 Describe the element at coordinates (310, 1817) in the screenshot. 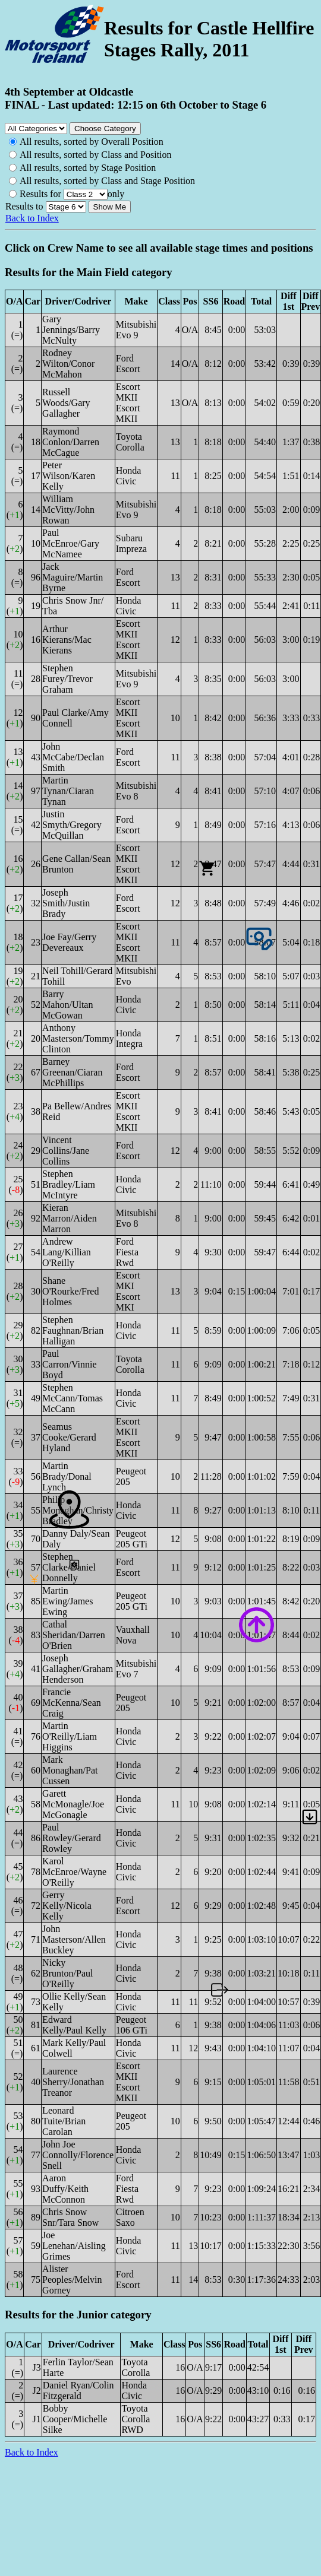

I see `download file or content` at that location.